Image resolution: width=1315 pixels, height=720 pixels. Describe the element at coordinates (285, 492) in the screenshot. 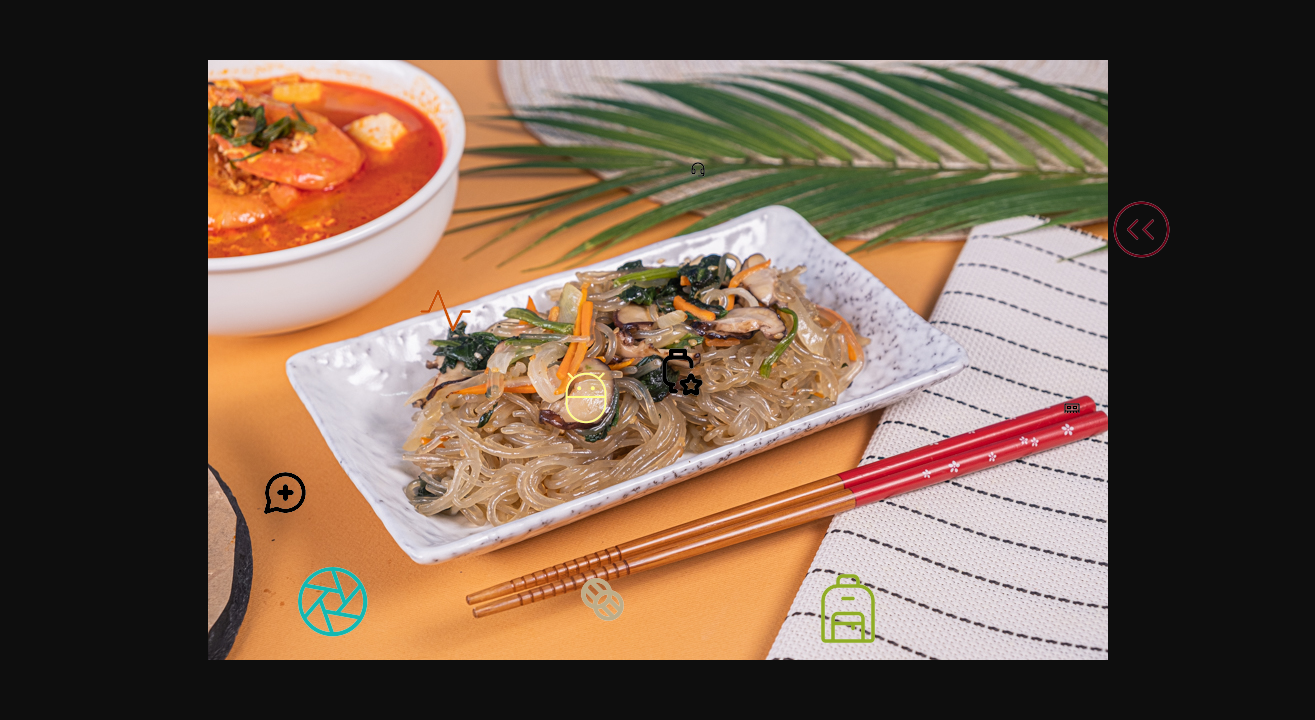

I see `add a comment or review to a location` at that location.